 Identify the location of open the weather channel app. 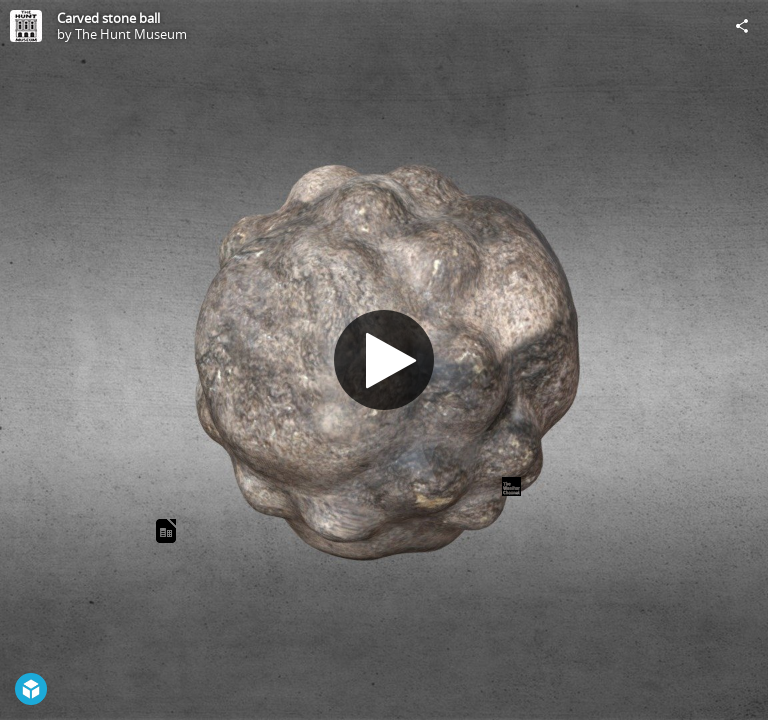
(511, 486).